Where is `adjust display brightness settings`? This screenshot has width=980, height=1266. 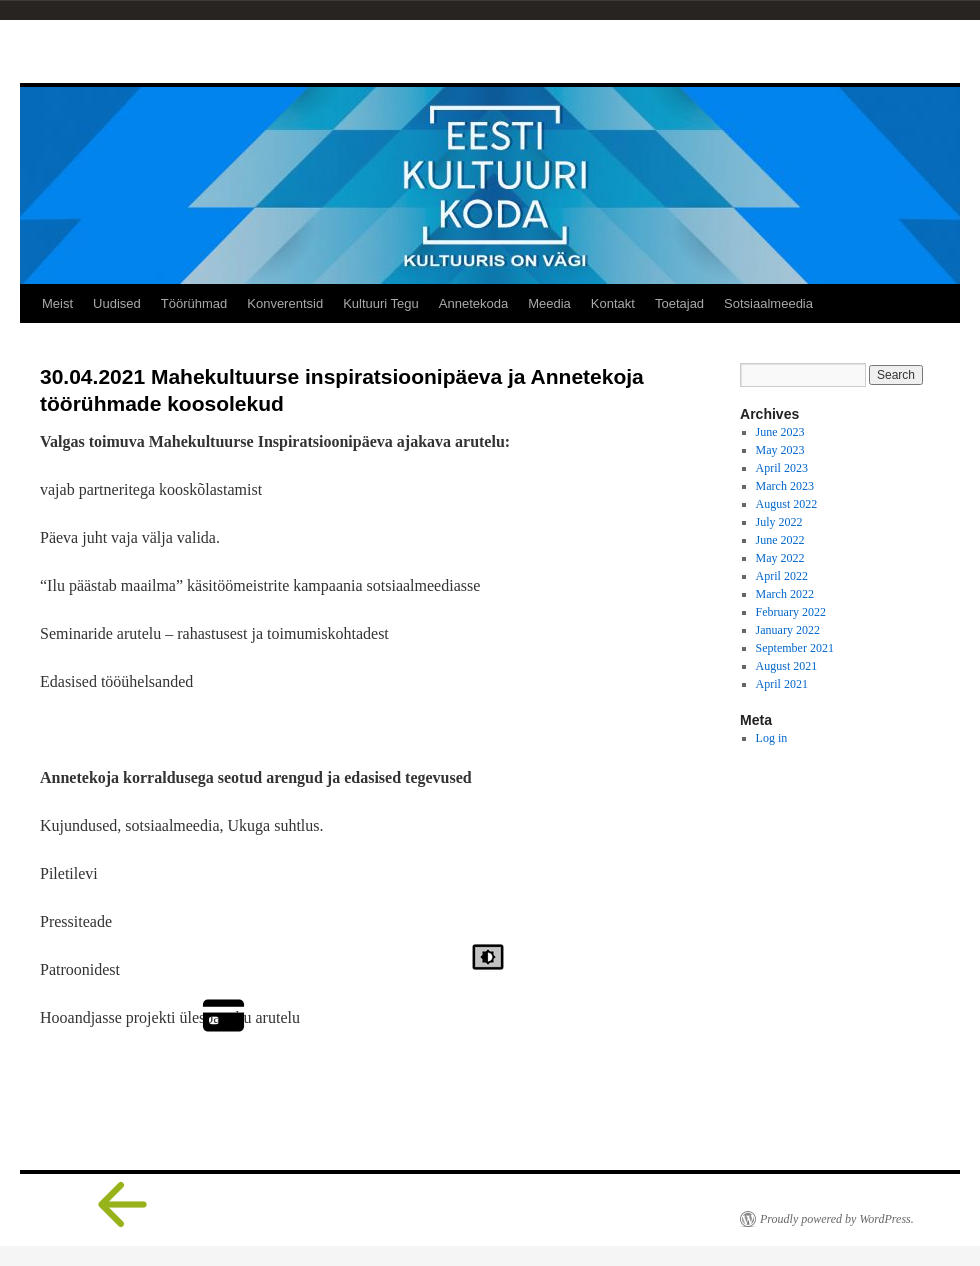
adjust display brightness settings is located at coordinates (488, 957).